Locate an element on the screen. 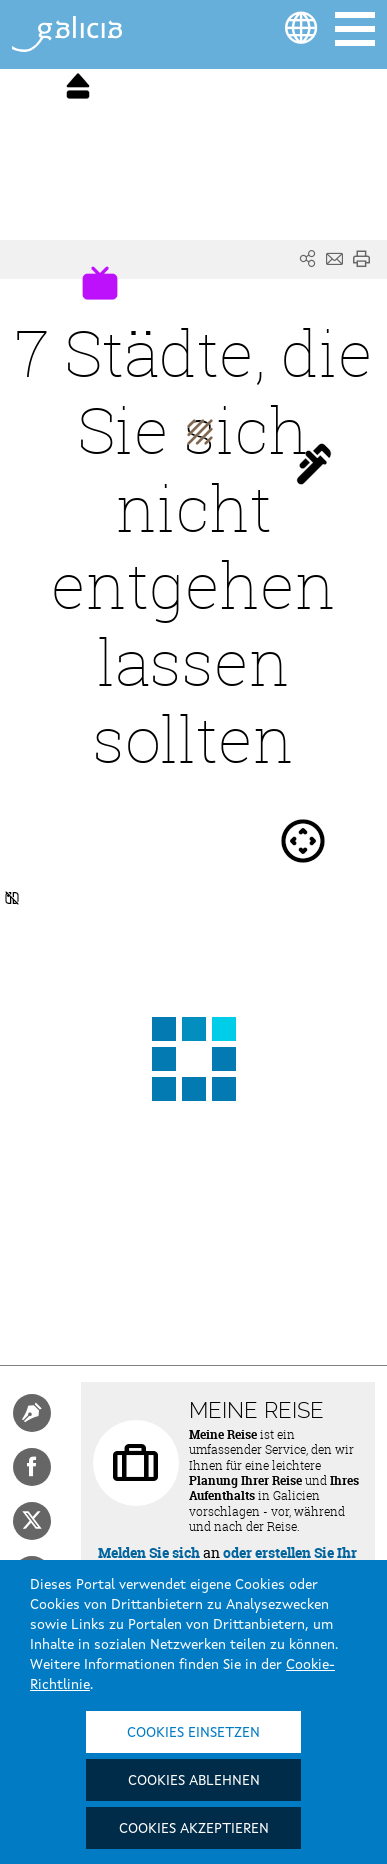 Image resolution: width=387 pixels, height=1864 pixels. access plumbing services is located at coordinates (314, 464).